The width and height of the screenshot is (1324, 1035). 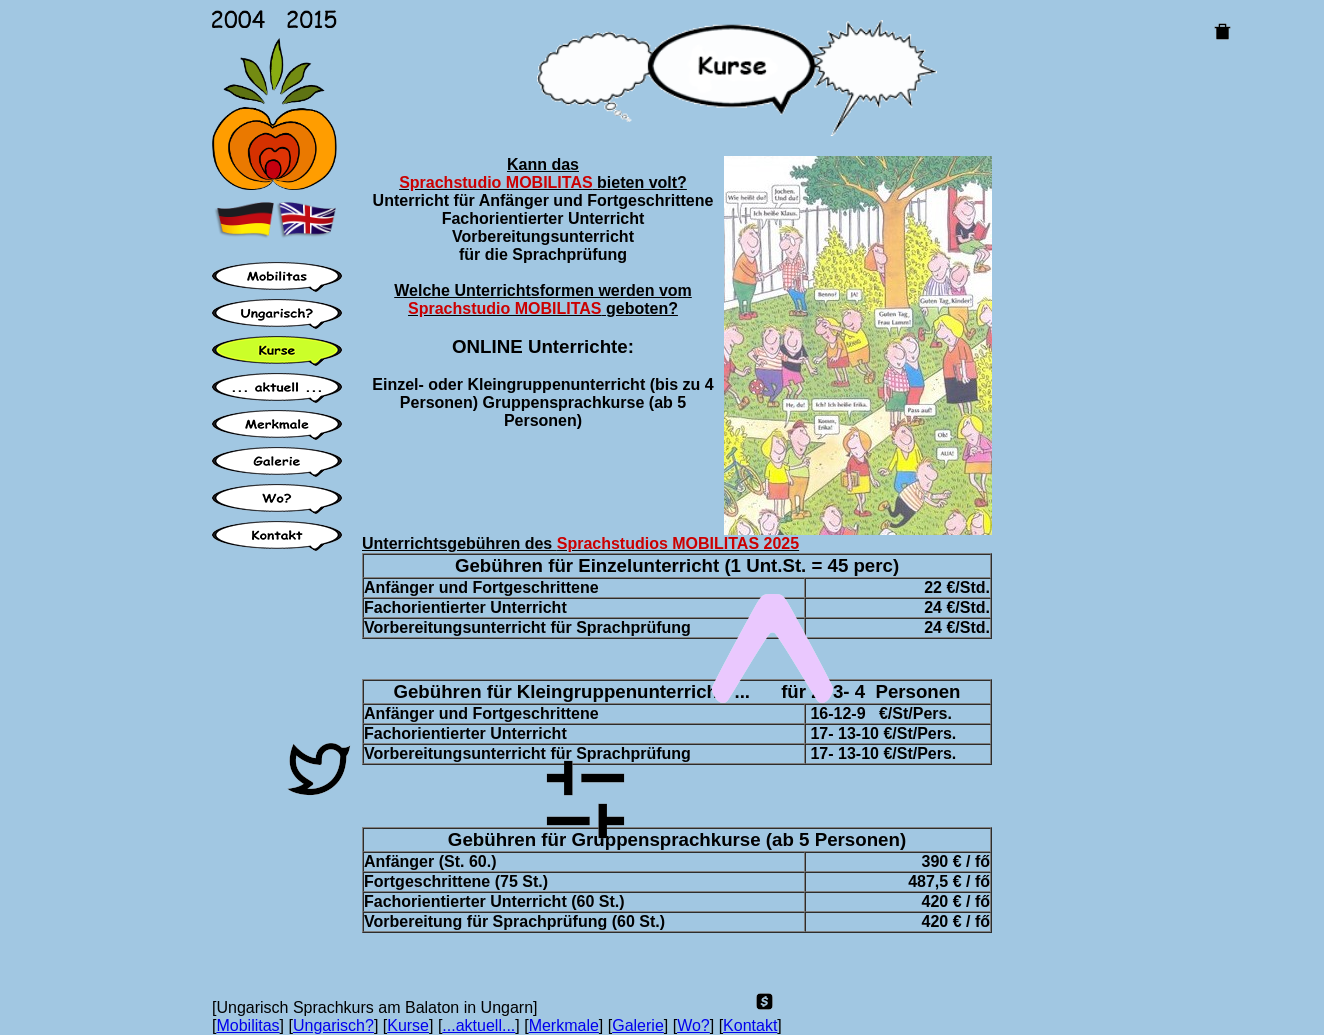 I want to click on expo development platform logo, so click(x=772, y=648).